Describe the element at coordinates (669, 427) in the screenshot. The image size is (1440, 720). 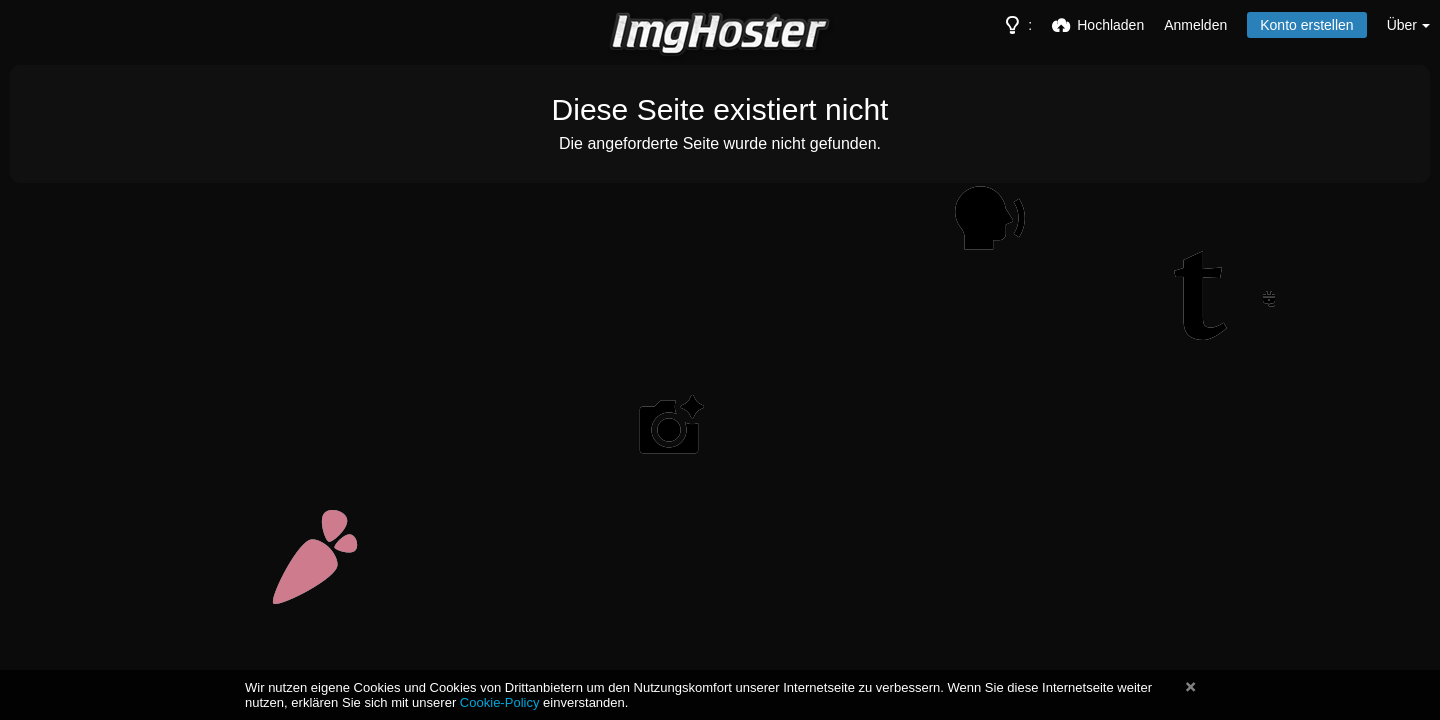
I see `access AI-powered camera features` at that location.